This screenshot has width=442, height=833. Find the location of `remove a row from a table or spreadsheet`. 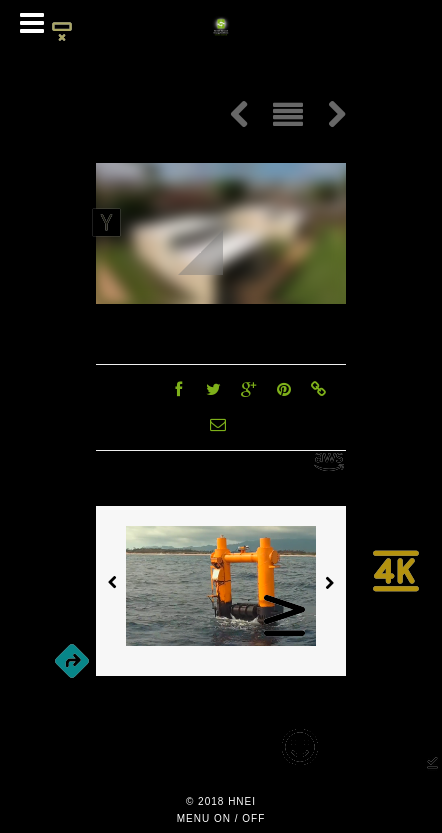

remove a row from a table or spreadsheet is located at coordinates (62, 31).